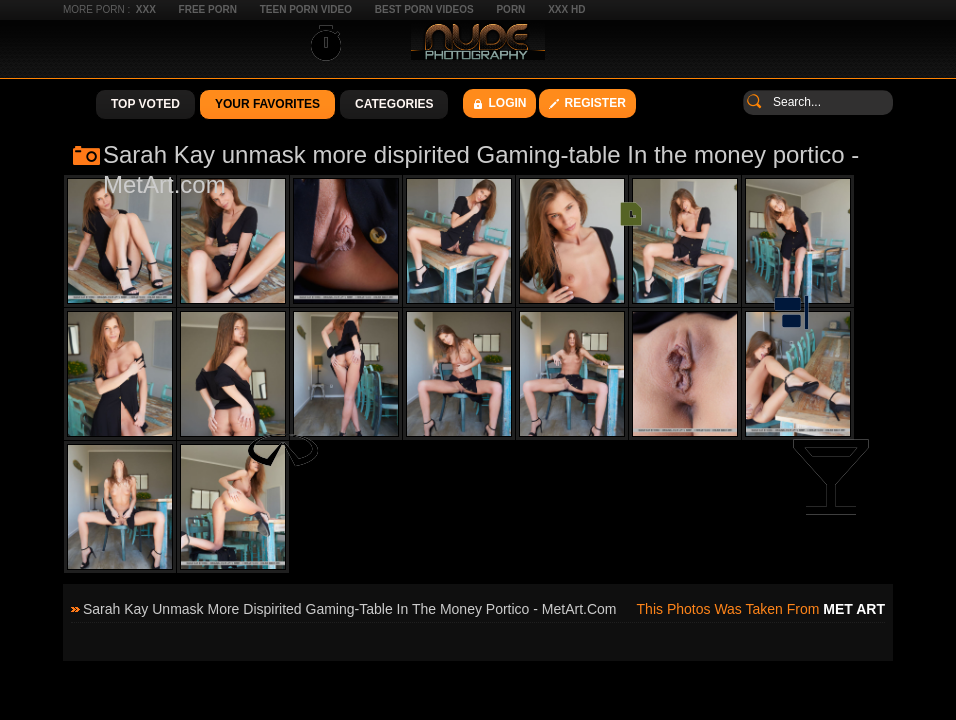 The width and height of the screenshot is (956, 720). What do you see at coordinates (831, 477) in the screenshot?
I see `view cocktail or drink menu` at bounding box center [831, 477].